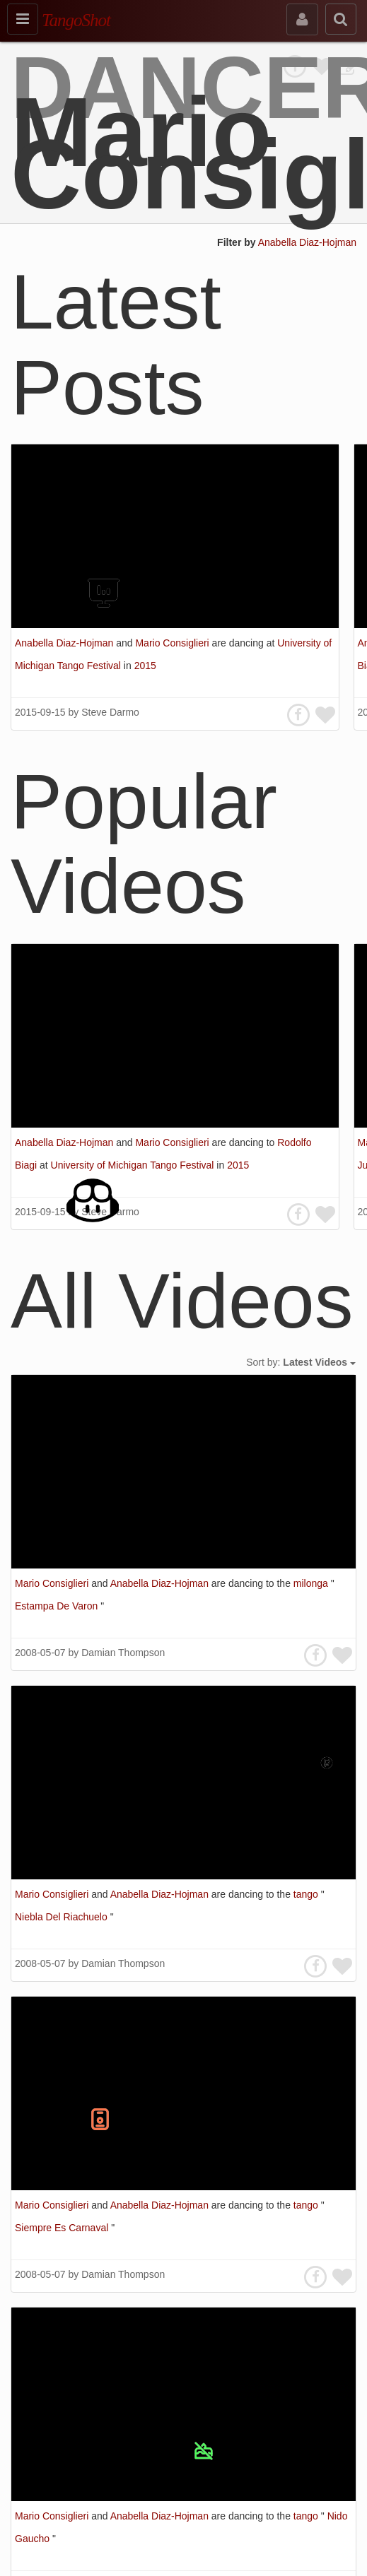  What do you see at coordinates (327, 1763) in the screenshot?
I see `view price in russian rubles` at bounding box center [327, 1763].